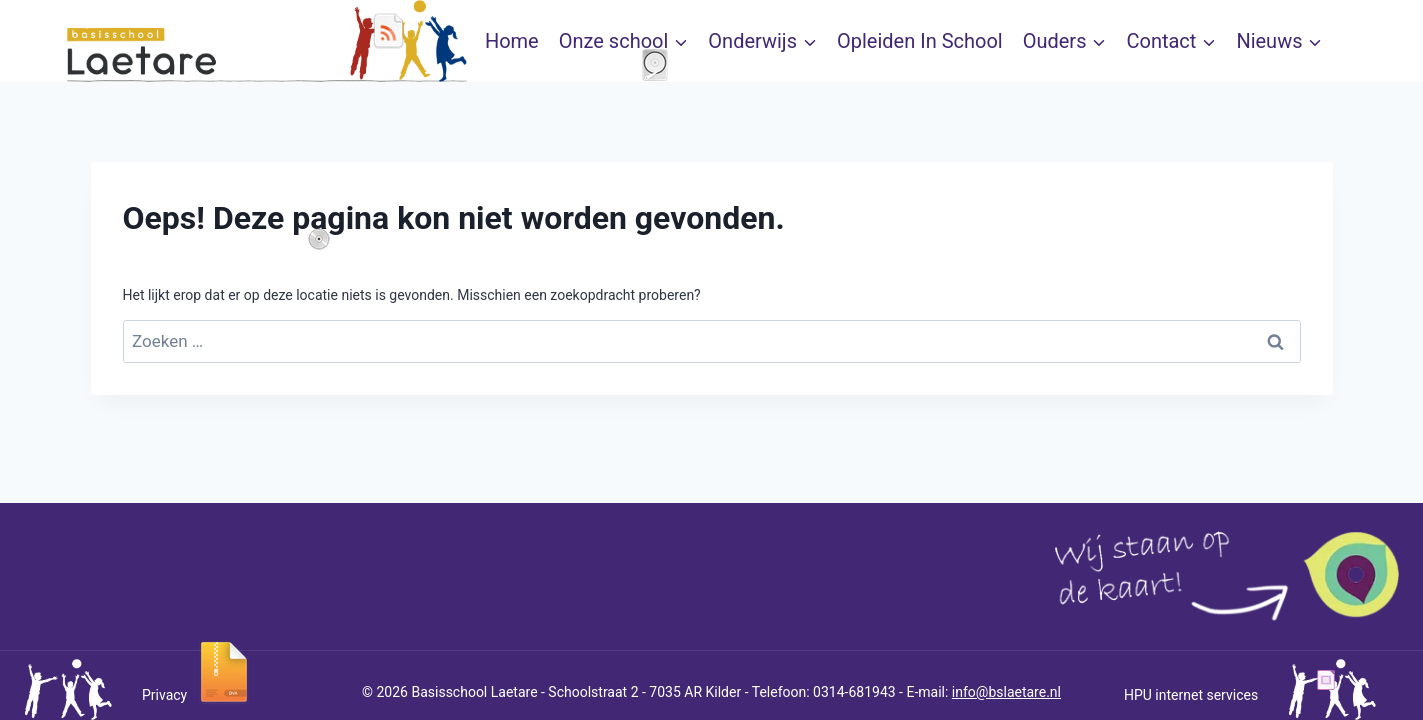 This screenshot has width=1423, height=720. Describe the element at coordinates (655, 65) in the screenshot. I see `open disk management utility` at that location.